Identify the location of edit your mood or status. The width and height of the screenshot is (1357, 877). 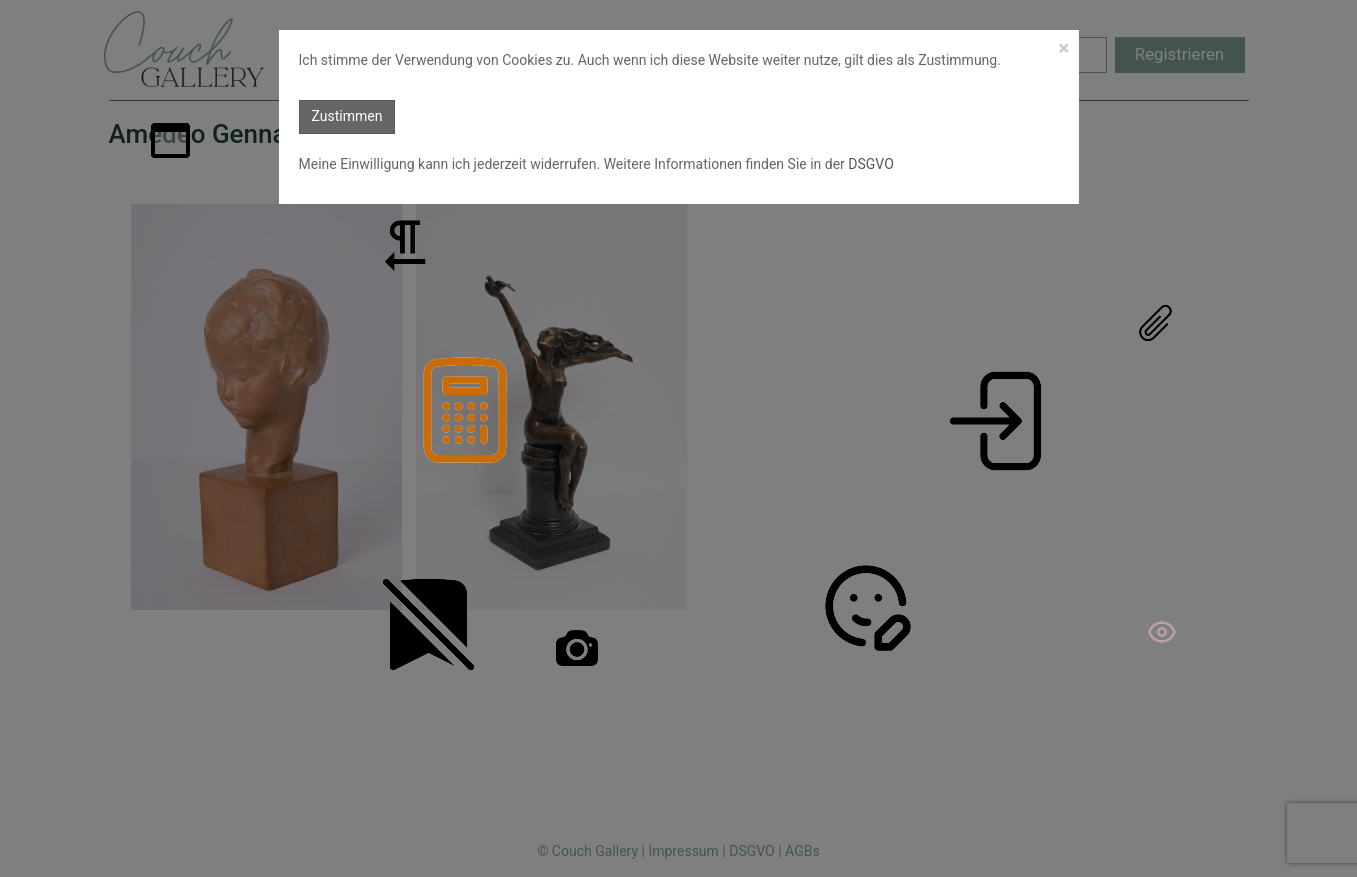
(866, 606).